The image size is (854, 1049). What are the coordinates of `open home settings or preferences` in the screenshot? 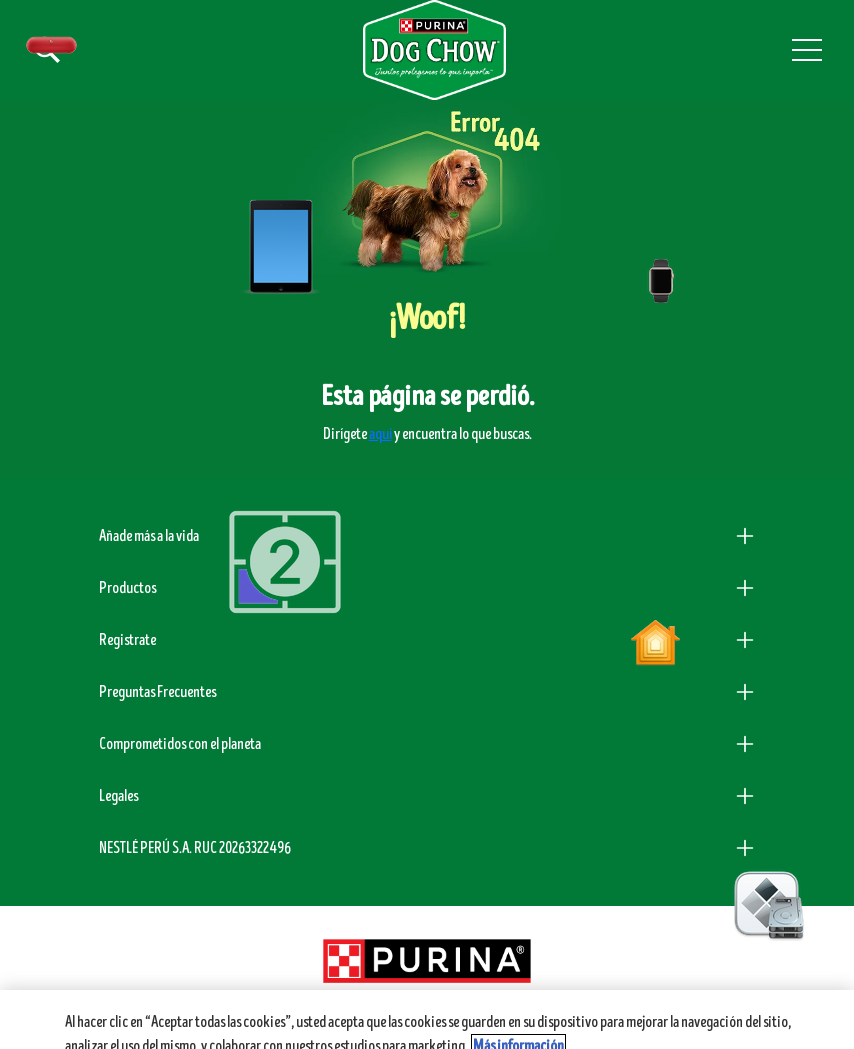 It's located at (655, 642).